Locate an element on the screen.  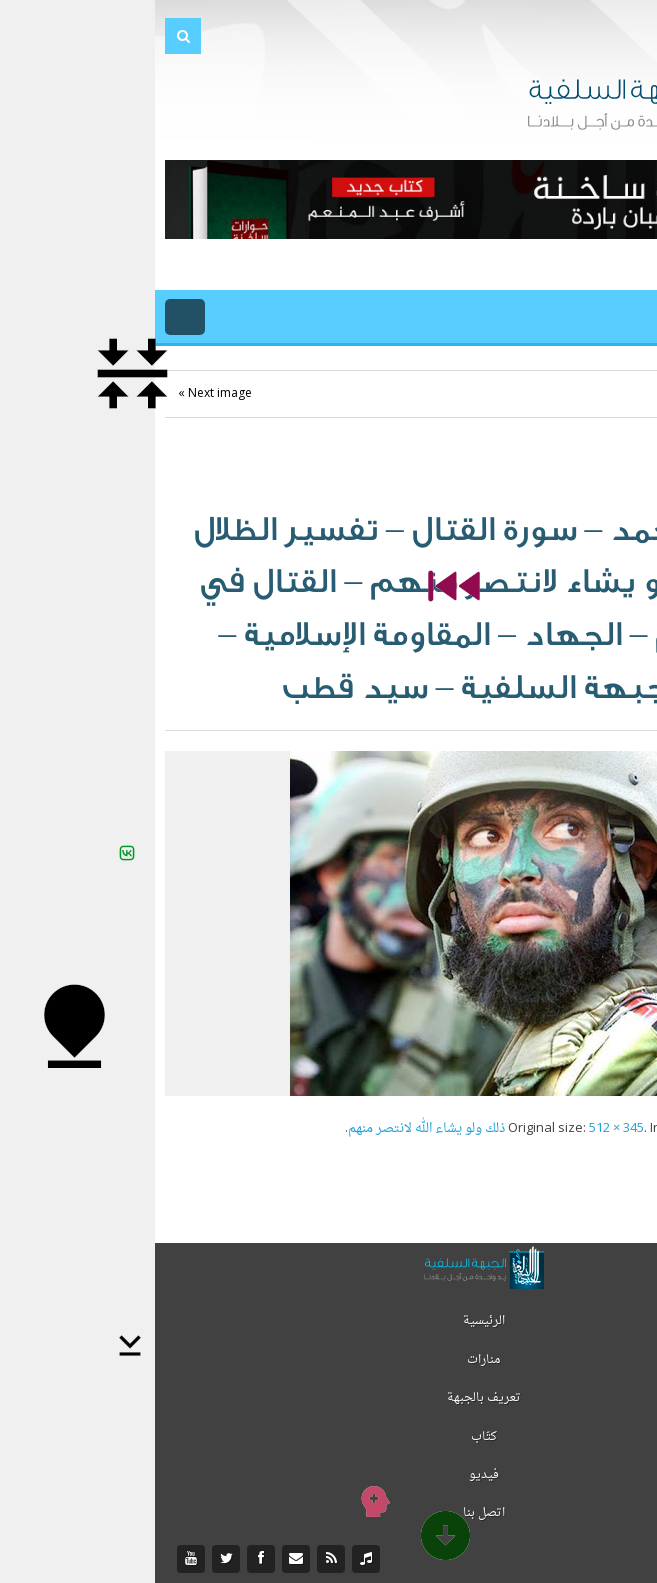
skip to bottom of page or list is located at coordinates (130, 1347).